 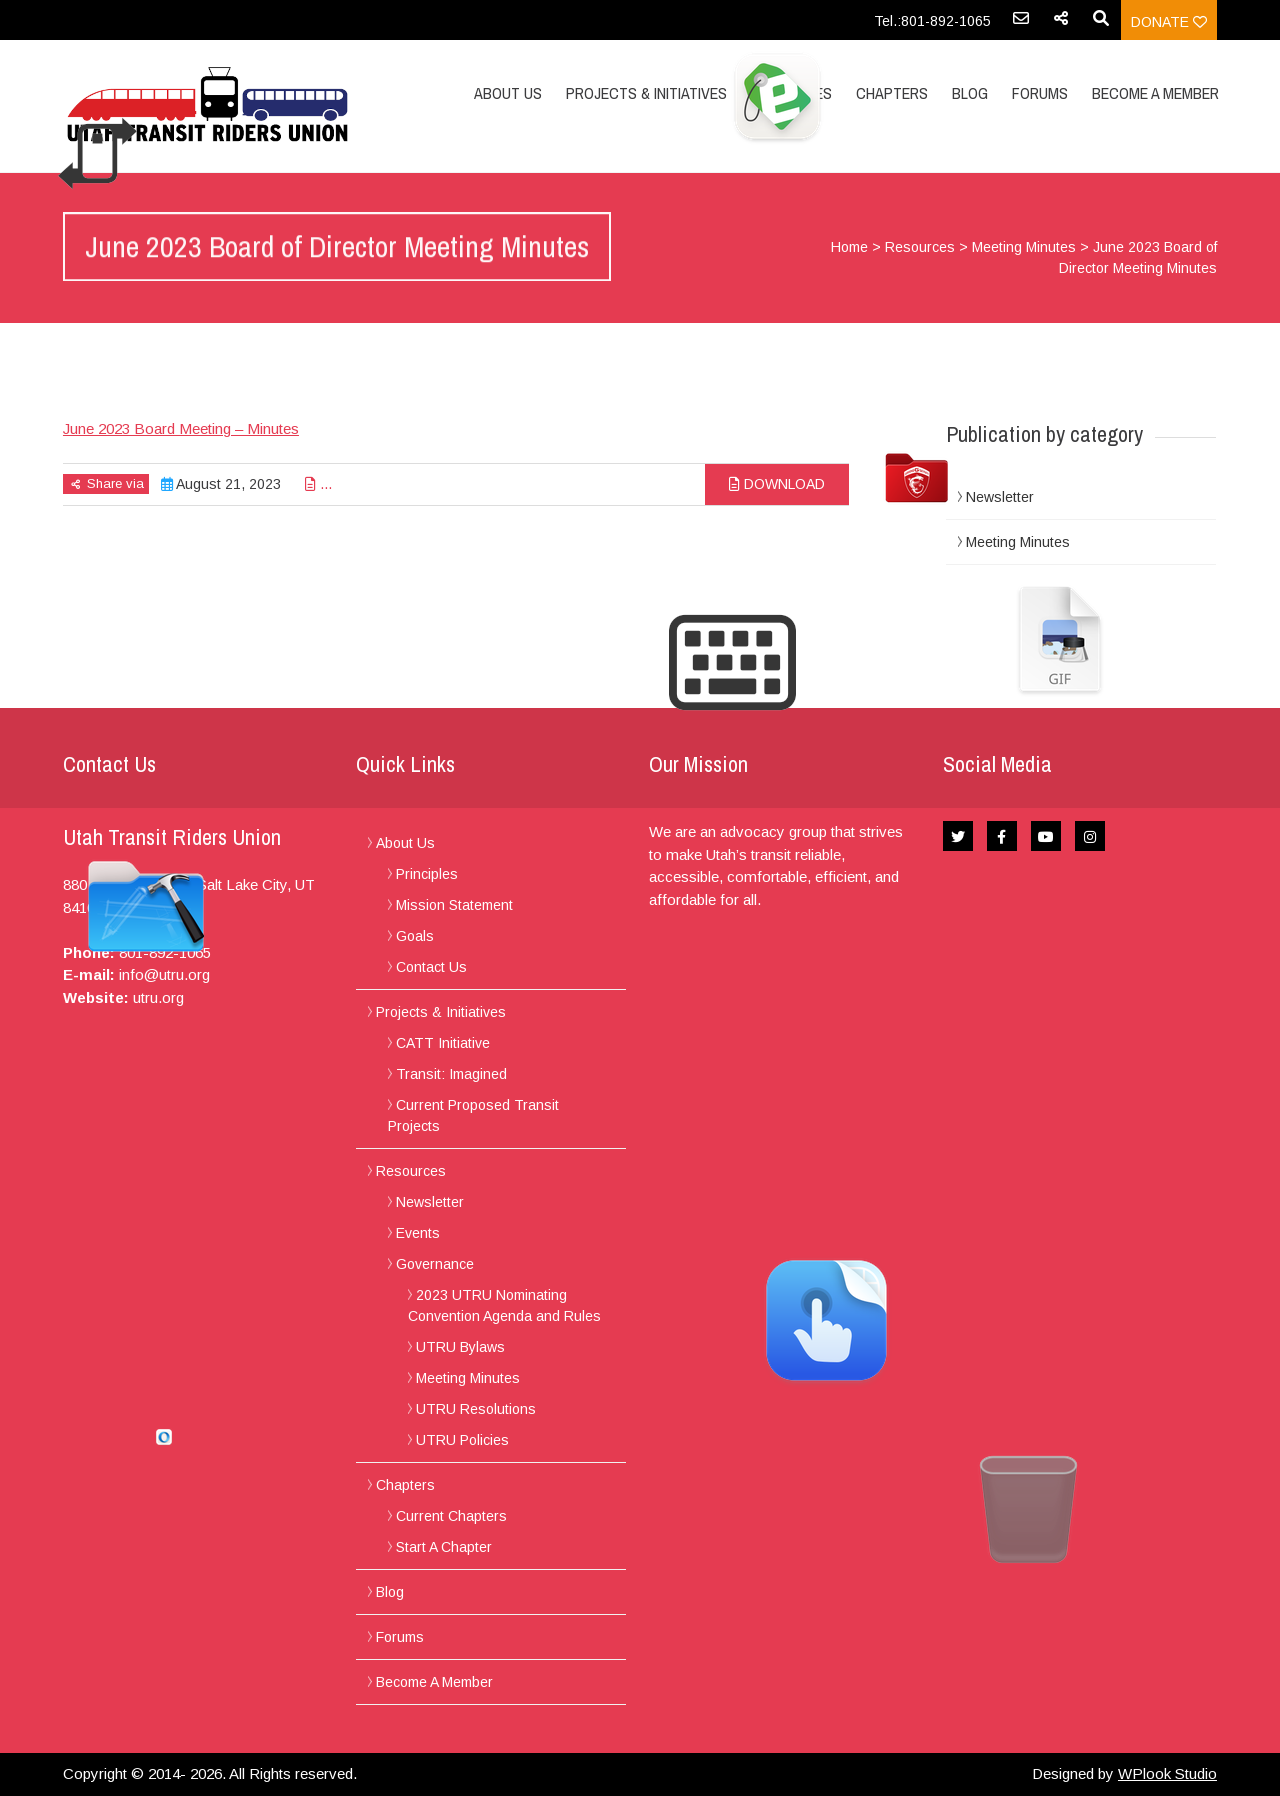 What do you see at coordinates (1060, 641) in the screenshot?
I see `a GIF image file` at bounding box center [1060, 641].